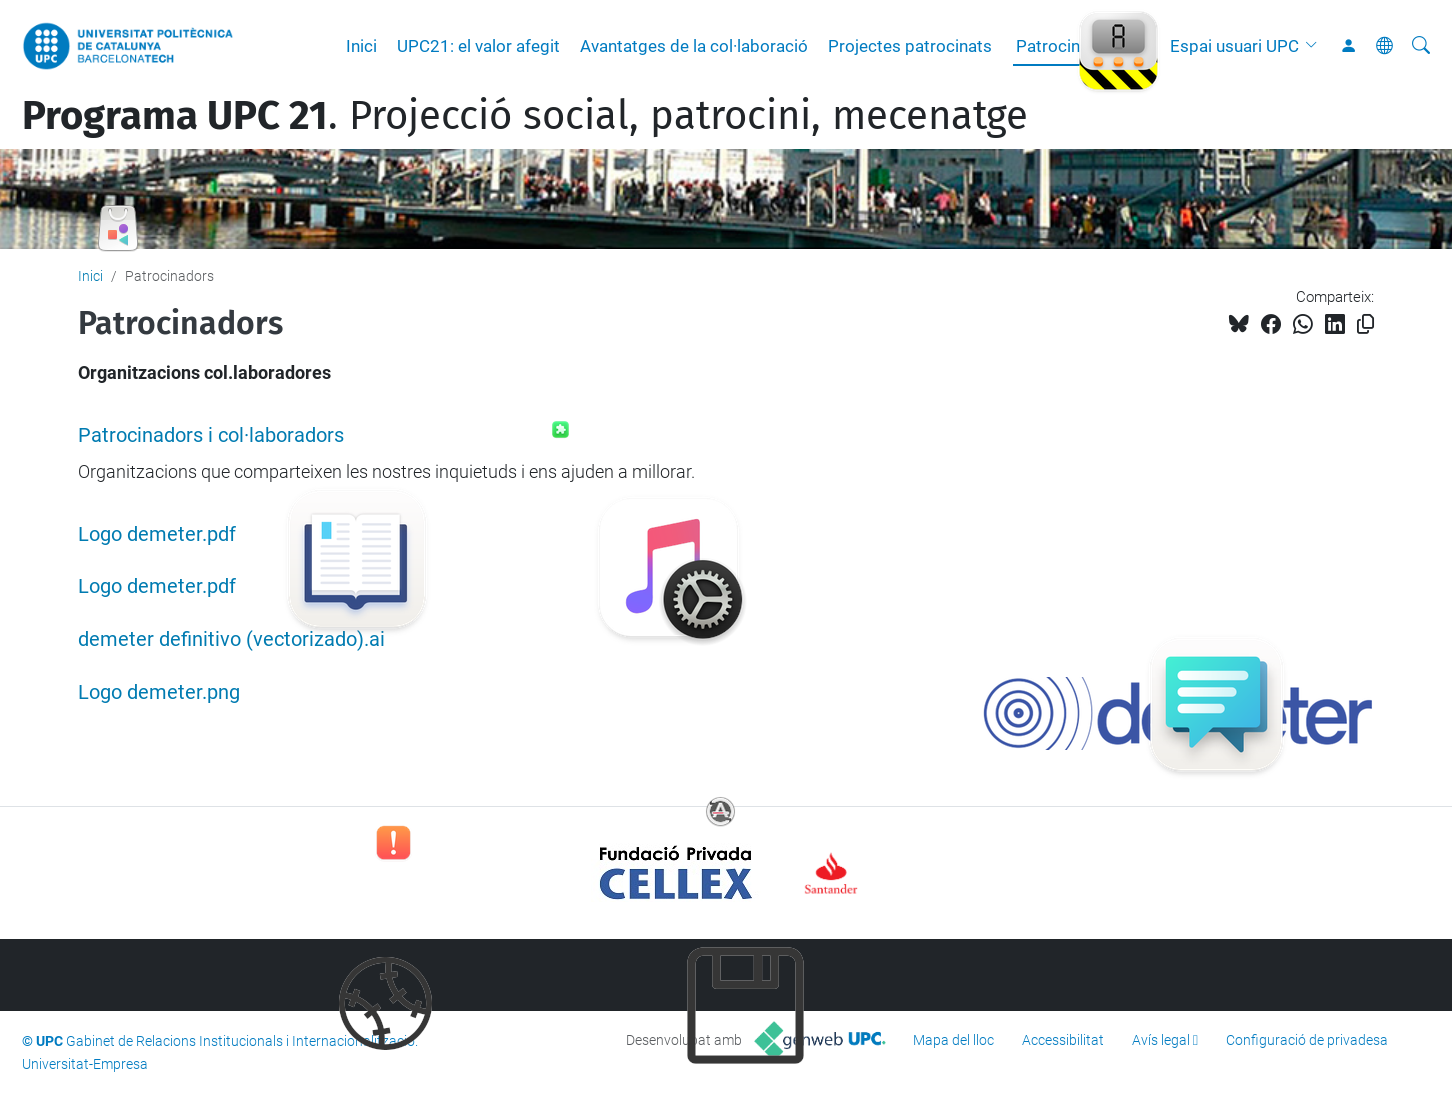  What do you see at coordinates (1216, 704) in the screenshot?
I see `open neochat messaging app` at bounding box center [1216, 704].